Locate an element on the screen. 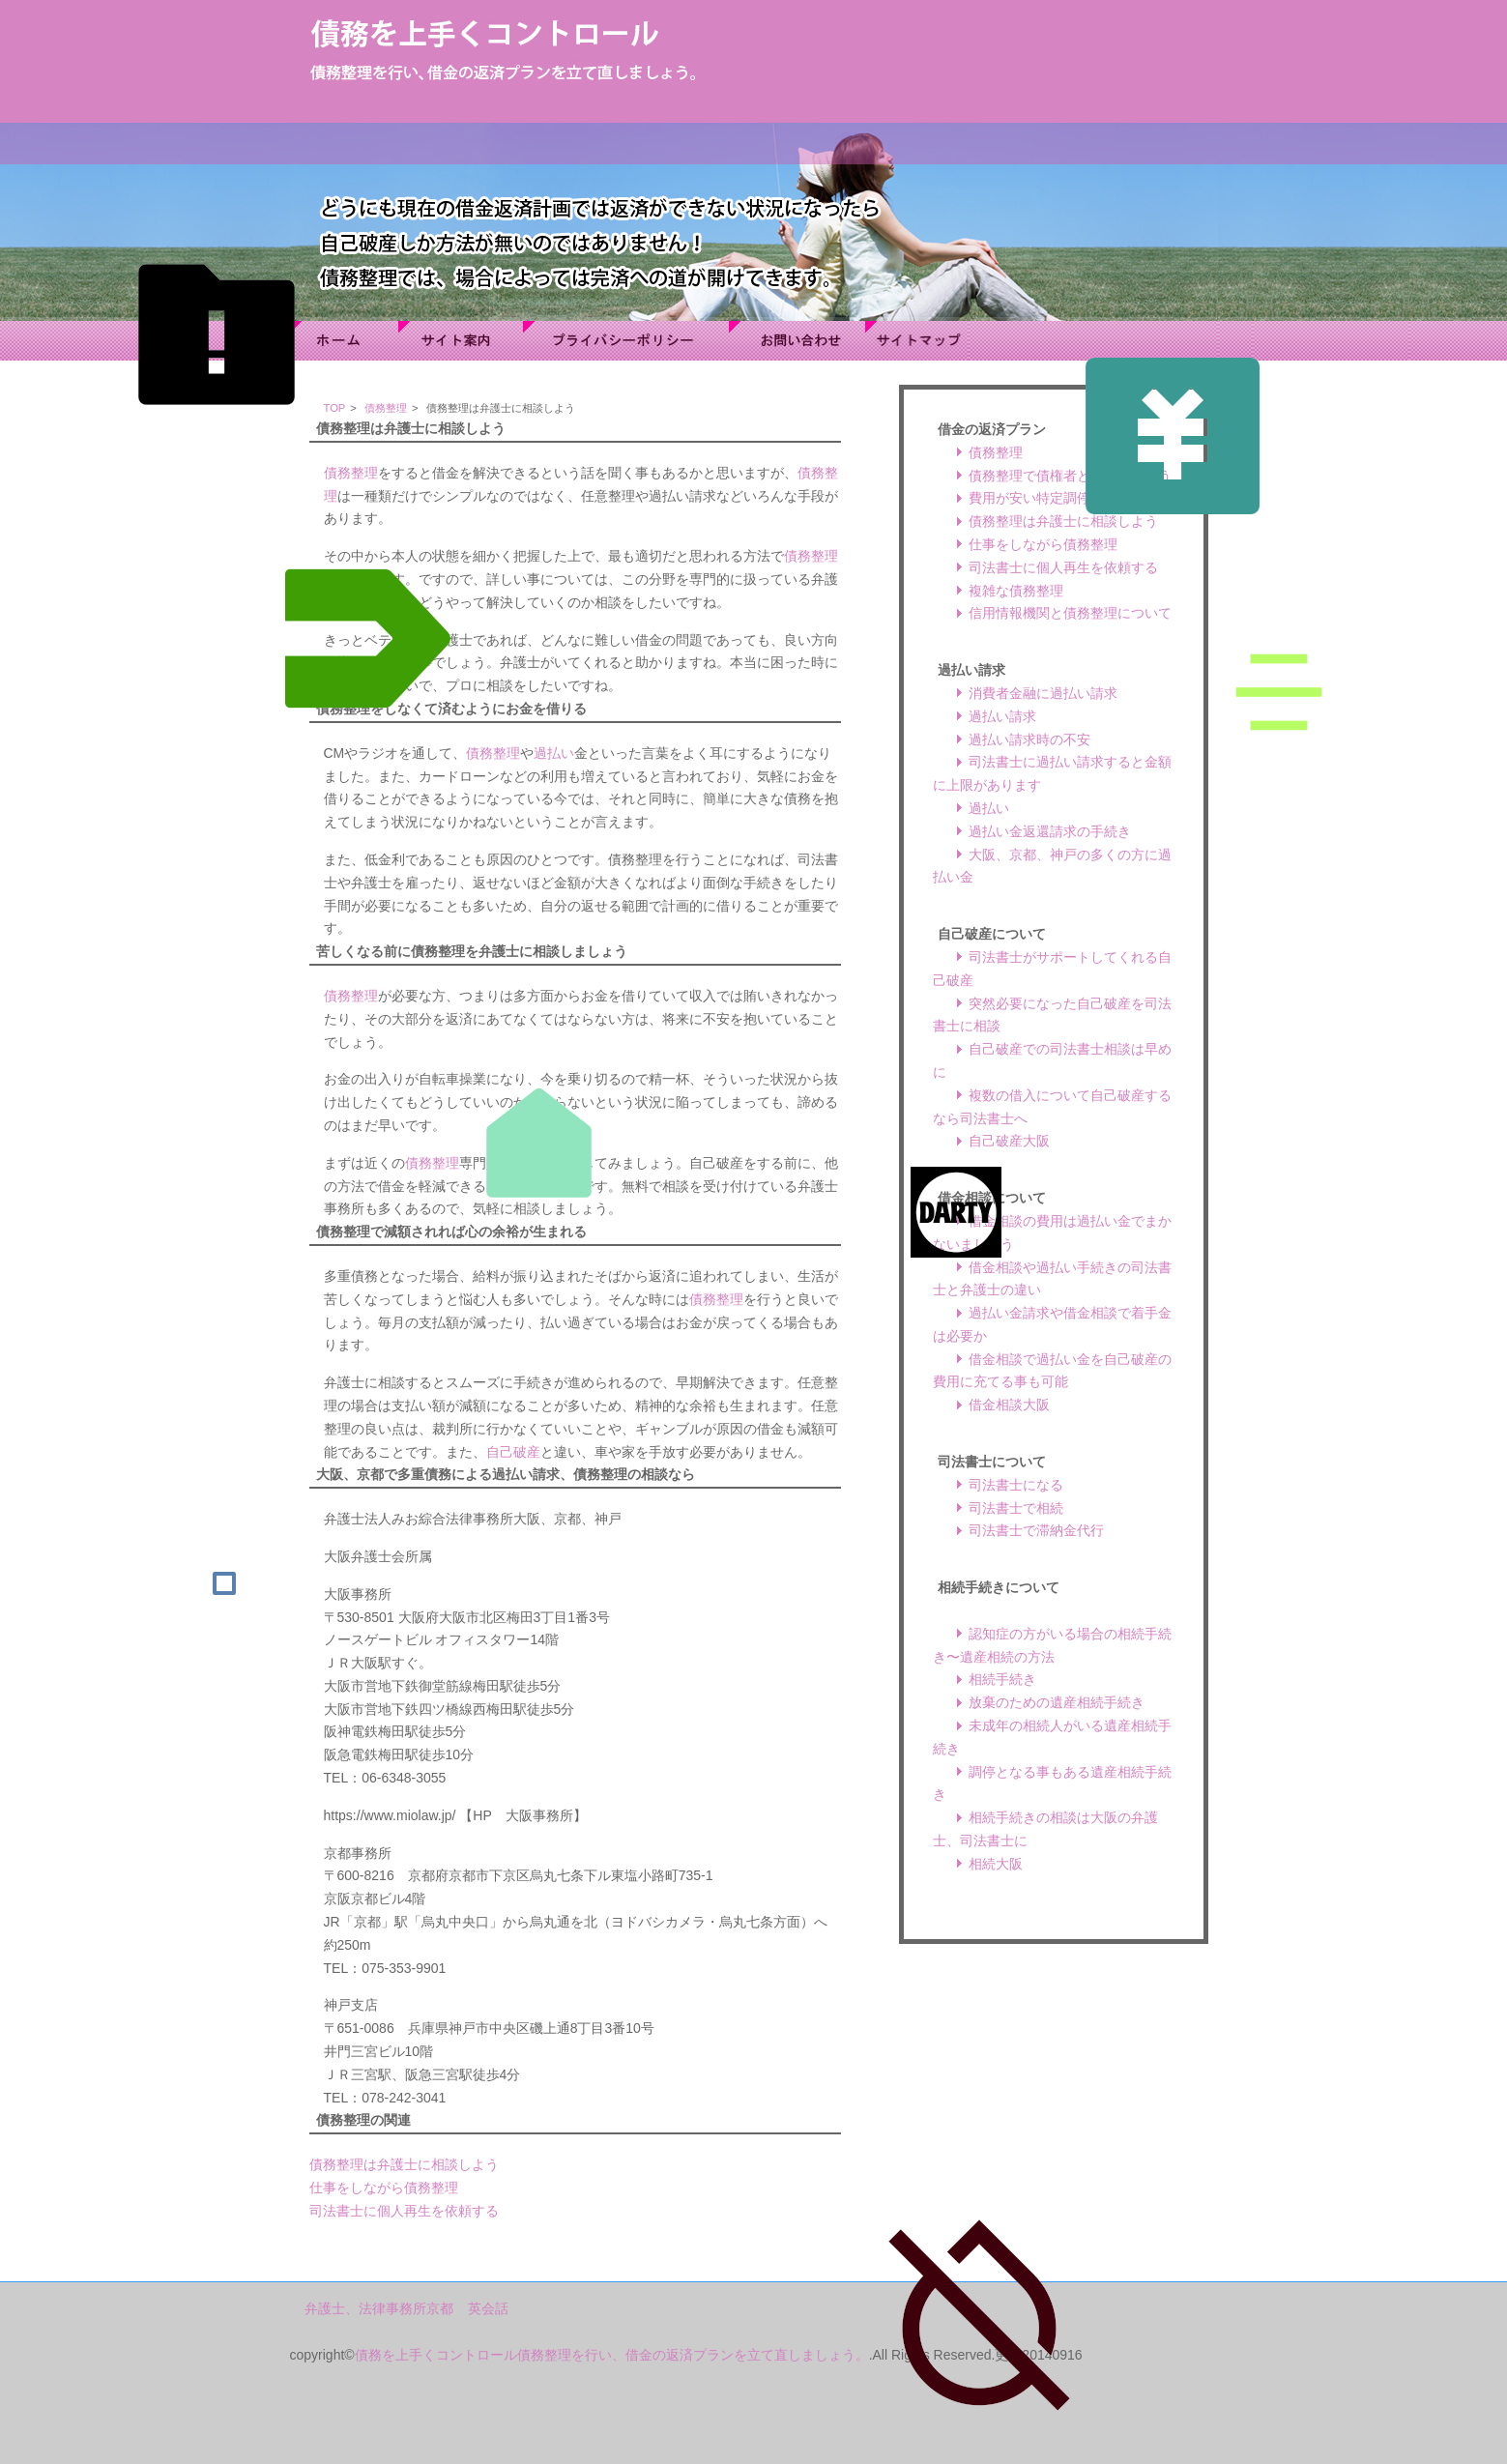  Darty retail store app or website is located at coordinates (956, 1212).